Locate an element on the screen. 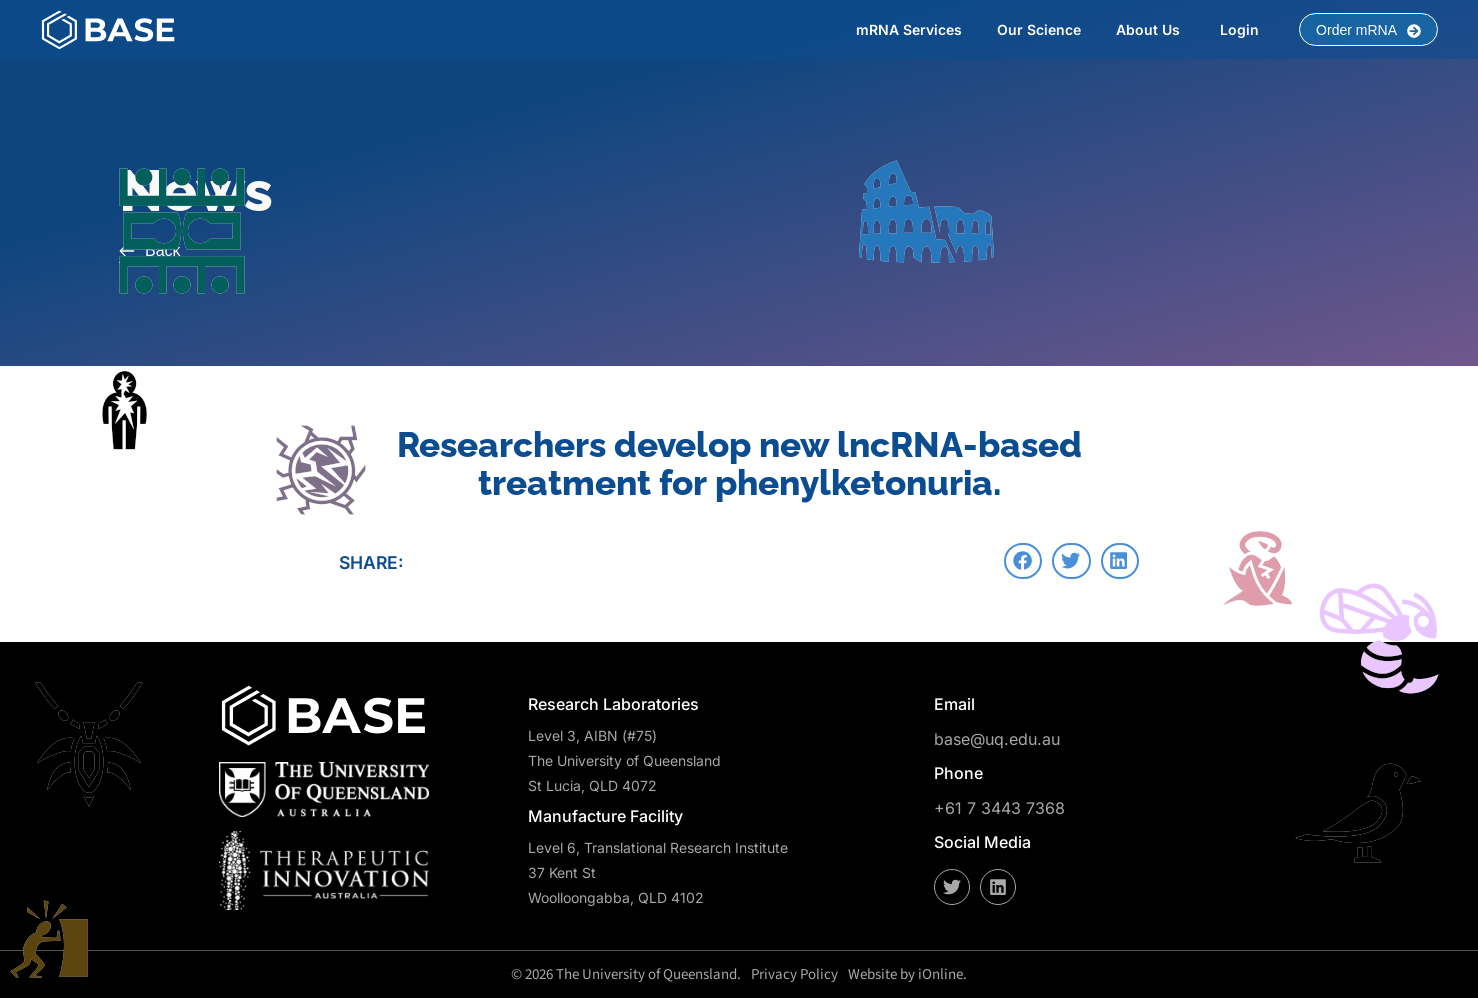 The image size is (1478, 998). indicates a wasp or bee enemy type is located at coordinates (1378, 636).